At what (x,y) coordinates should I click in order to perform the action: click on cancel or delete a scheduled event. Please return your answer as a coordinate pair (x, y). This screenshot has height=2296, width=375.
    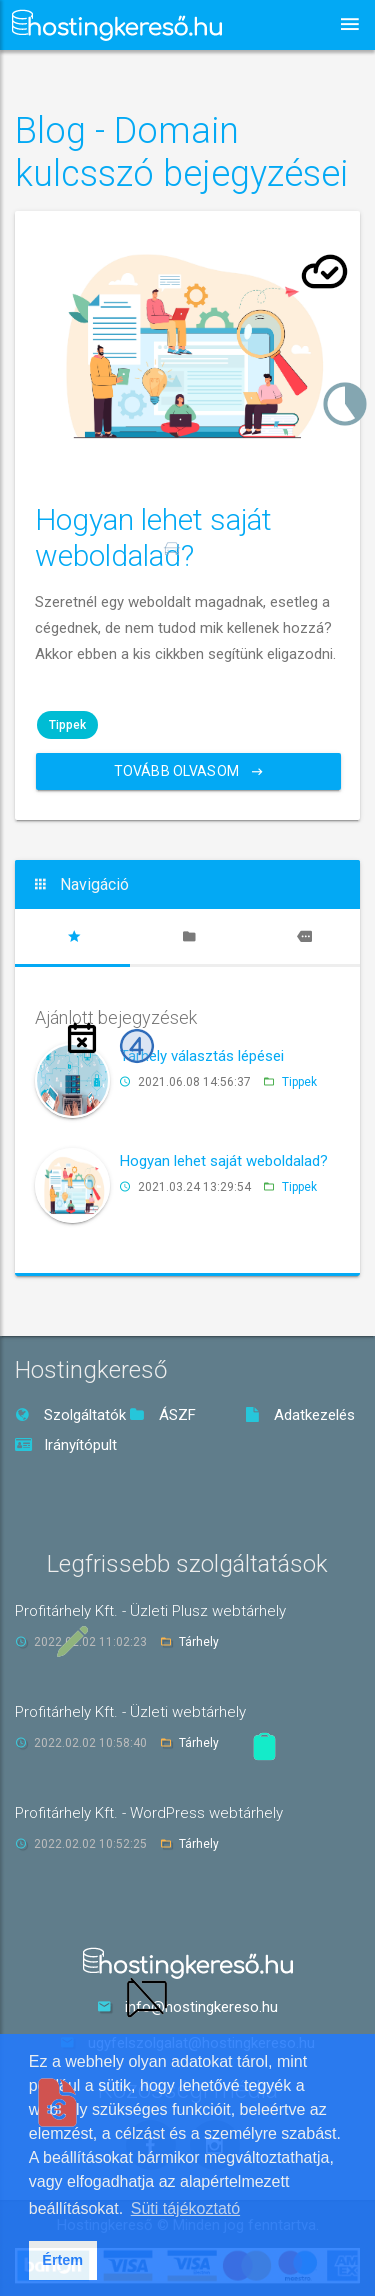
    Looking at the image, I should click on (82, 1039).